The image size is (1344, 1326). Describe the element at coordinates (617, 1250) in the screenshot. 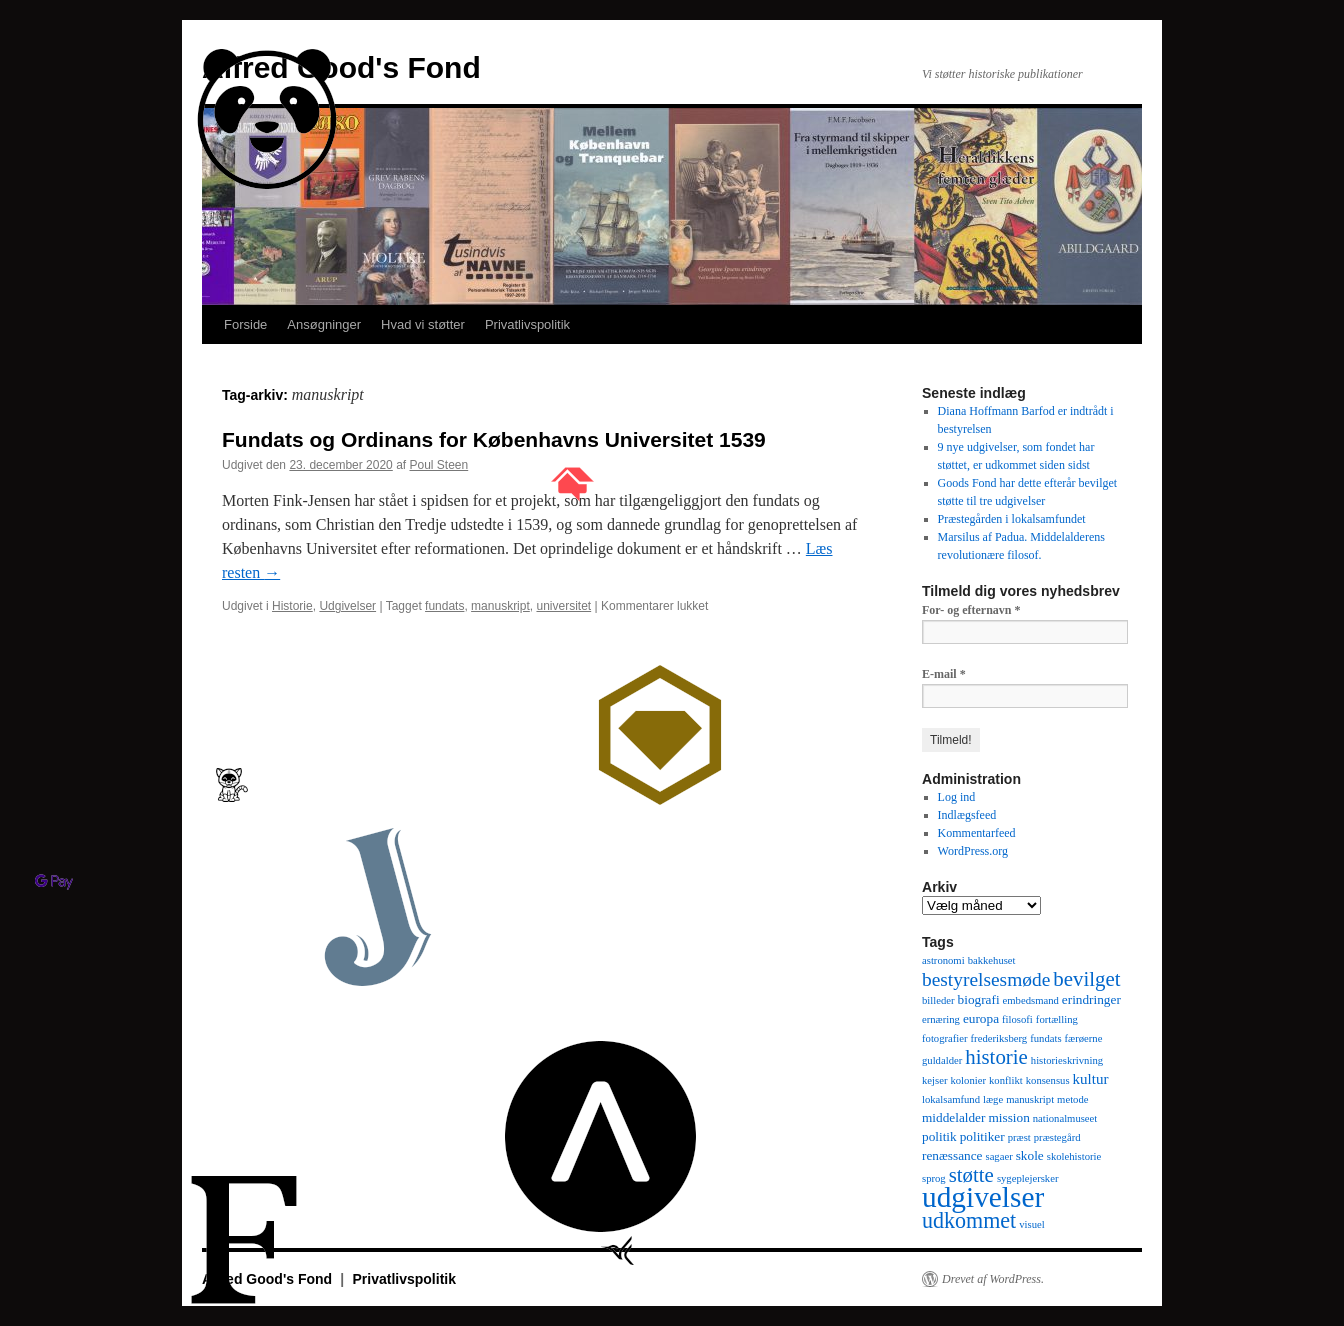

I see `arlo smart home security app` at that location.